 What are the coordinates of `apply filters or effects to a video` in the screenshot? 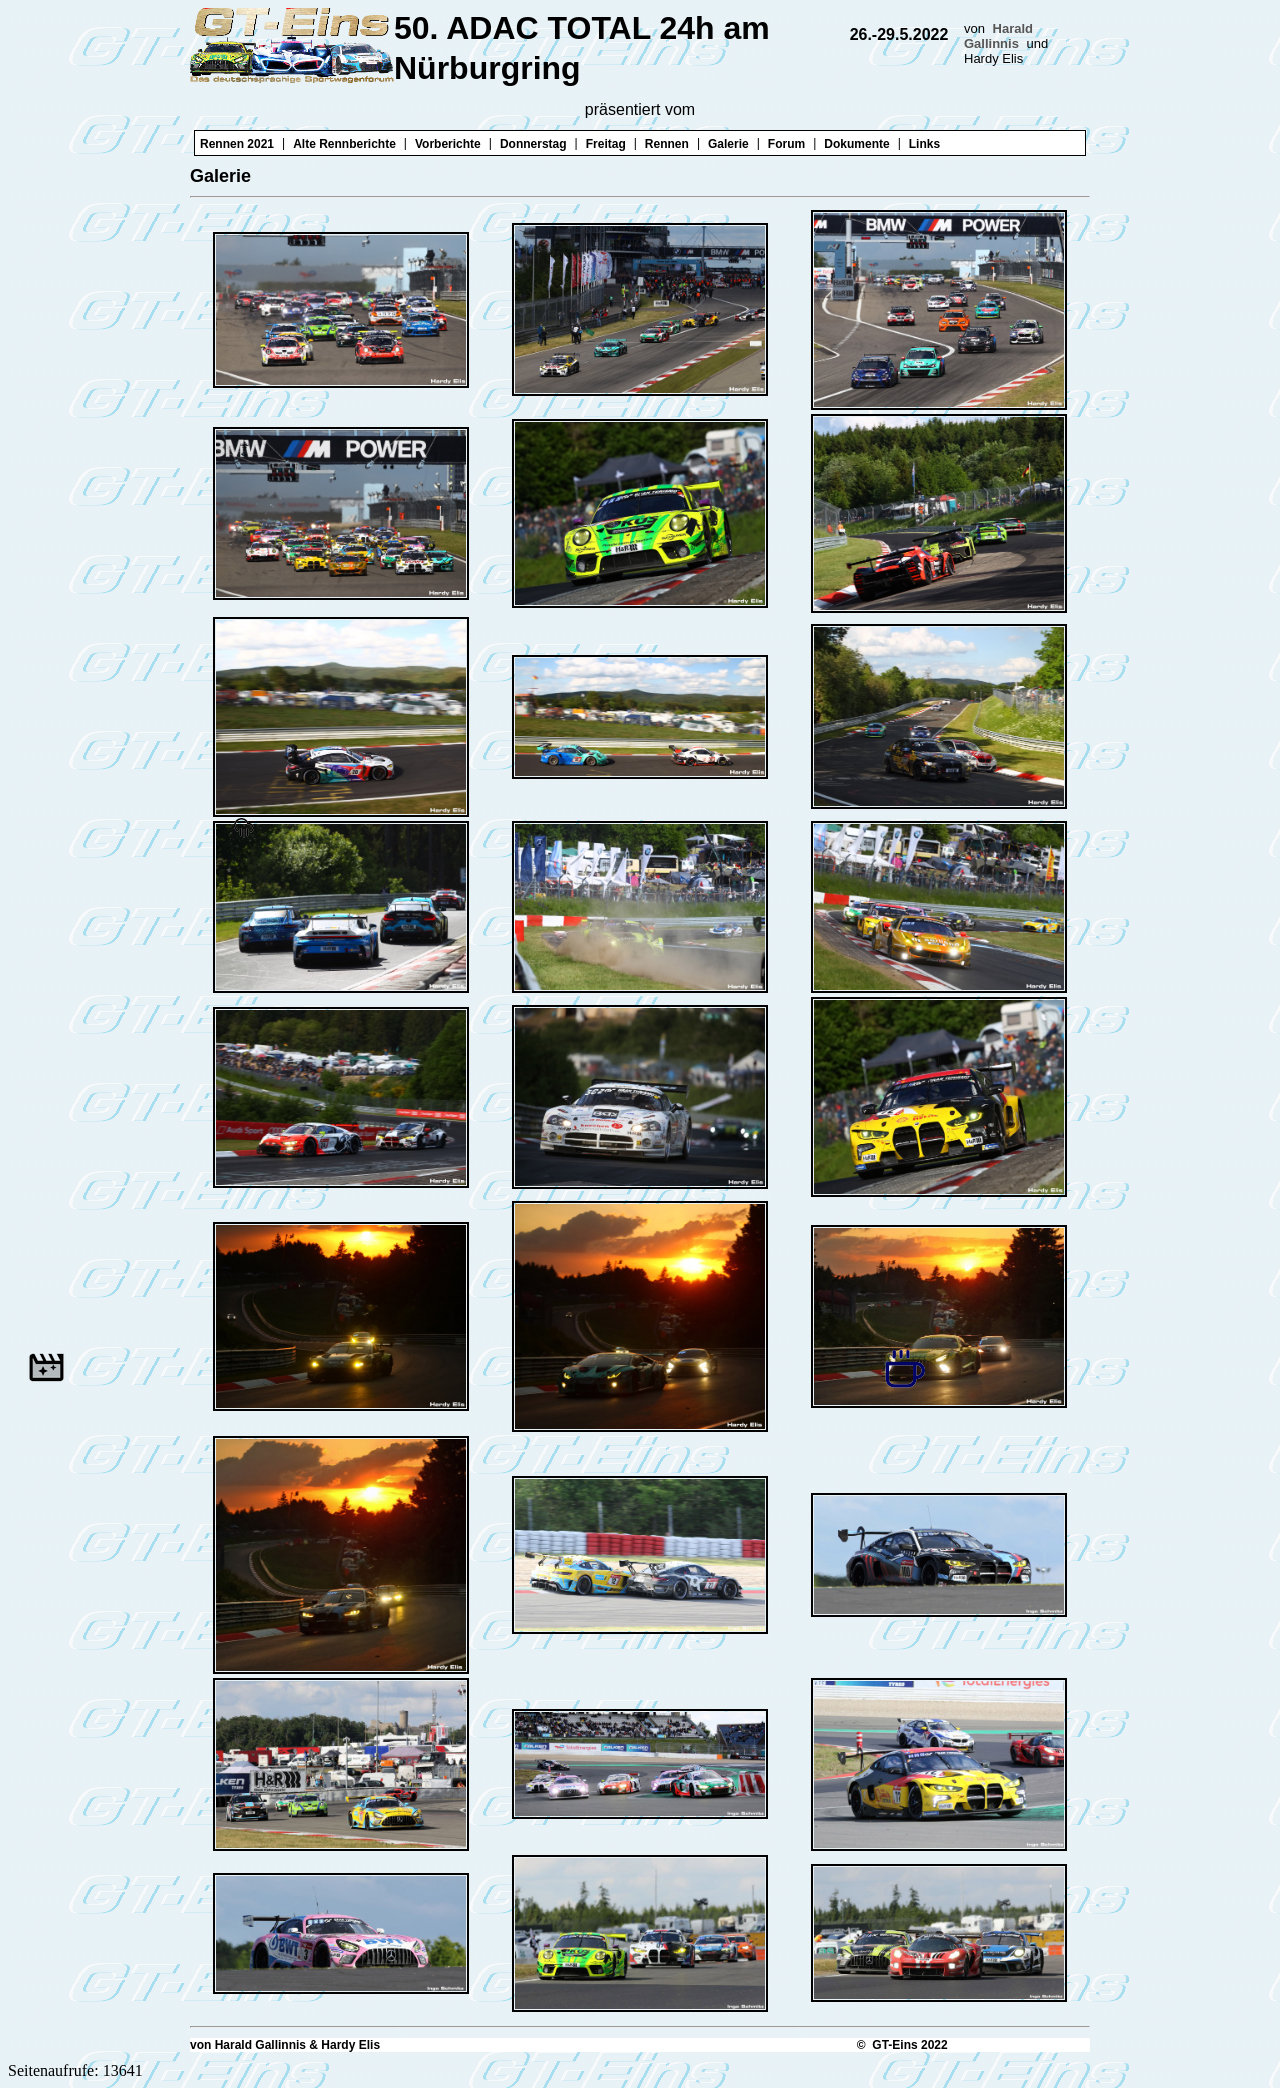 It's located at (46, 1367).